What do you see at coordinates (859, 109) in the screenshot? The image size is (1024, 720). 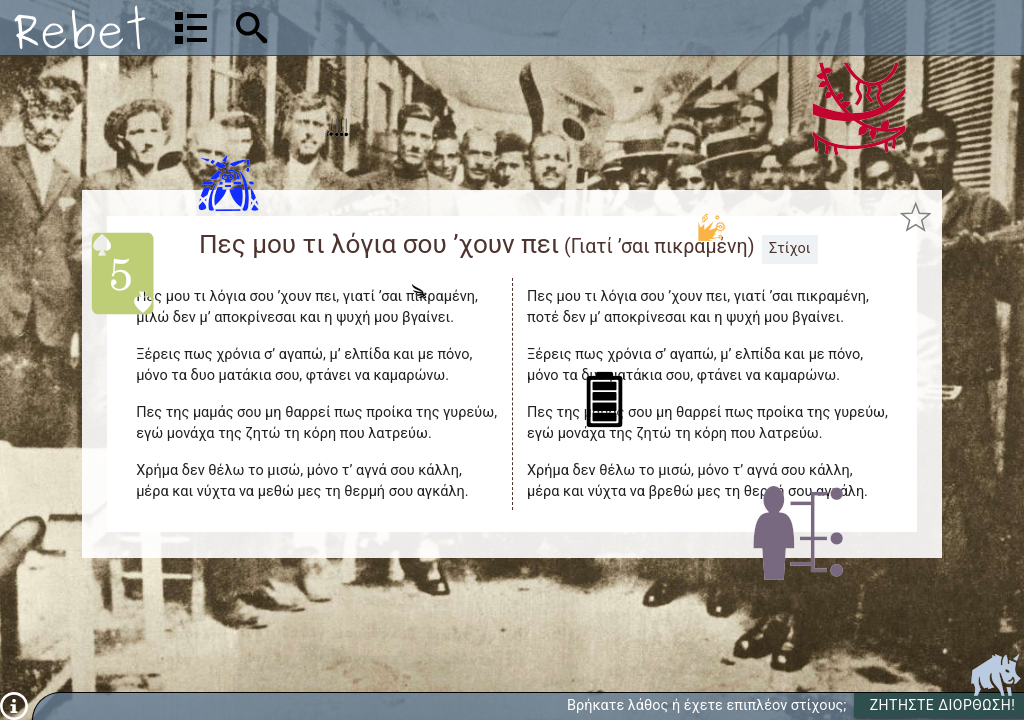 I see `nature or plant-themed game element` at bounding box center [859, 109].